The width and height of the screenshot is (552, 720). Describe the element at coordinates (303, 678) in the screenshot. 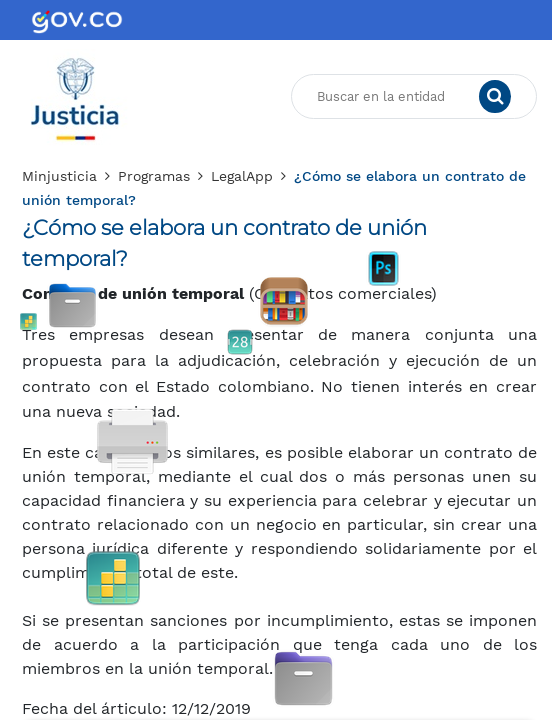

I see `open the file manager application` at that location.